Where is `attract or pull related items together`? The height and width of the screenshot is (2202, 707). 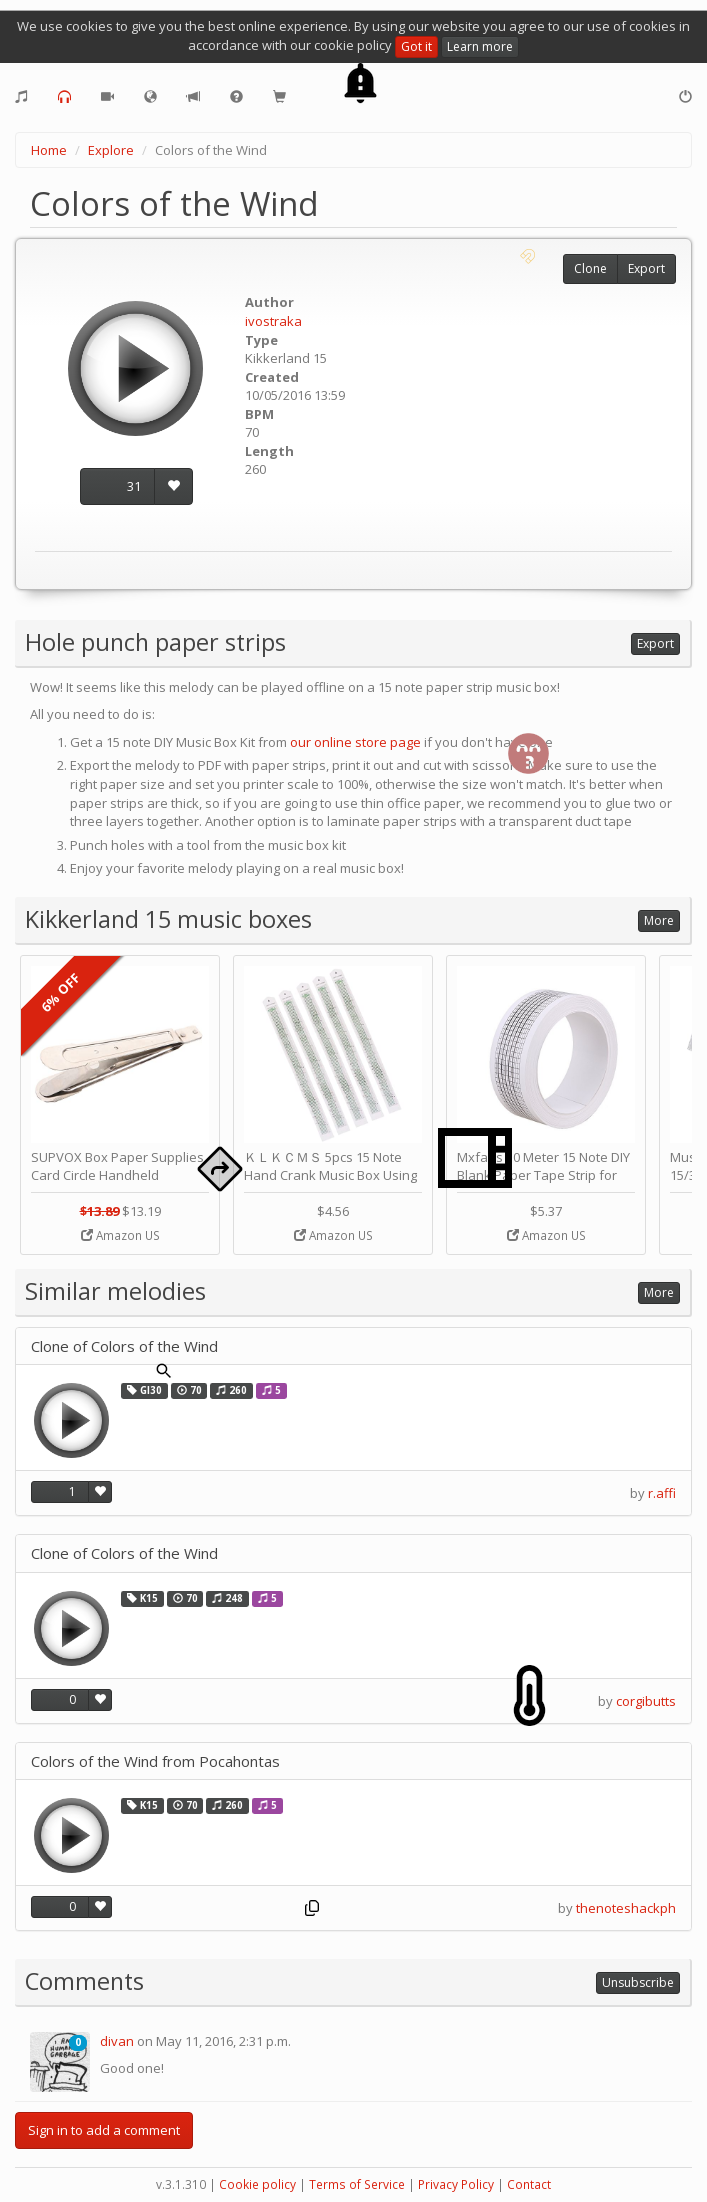 attract or pull related items together is located at coordinates (528, 256).